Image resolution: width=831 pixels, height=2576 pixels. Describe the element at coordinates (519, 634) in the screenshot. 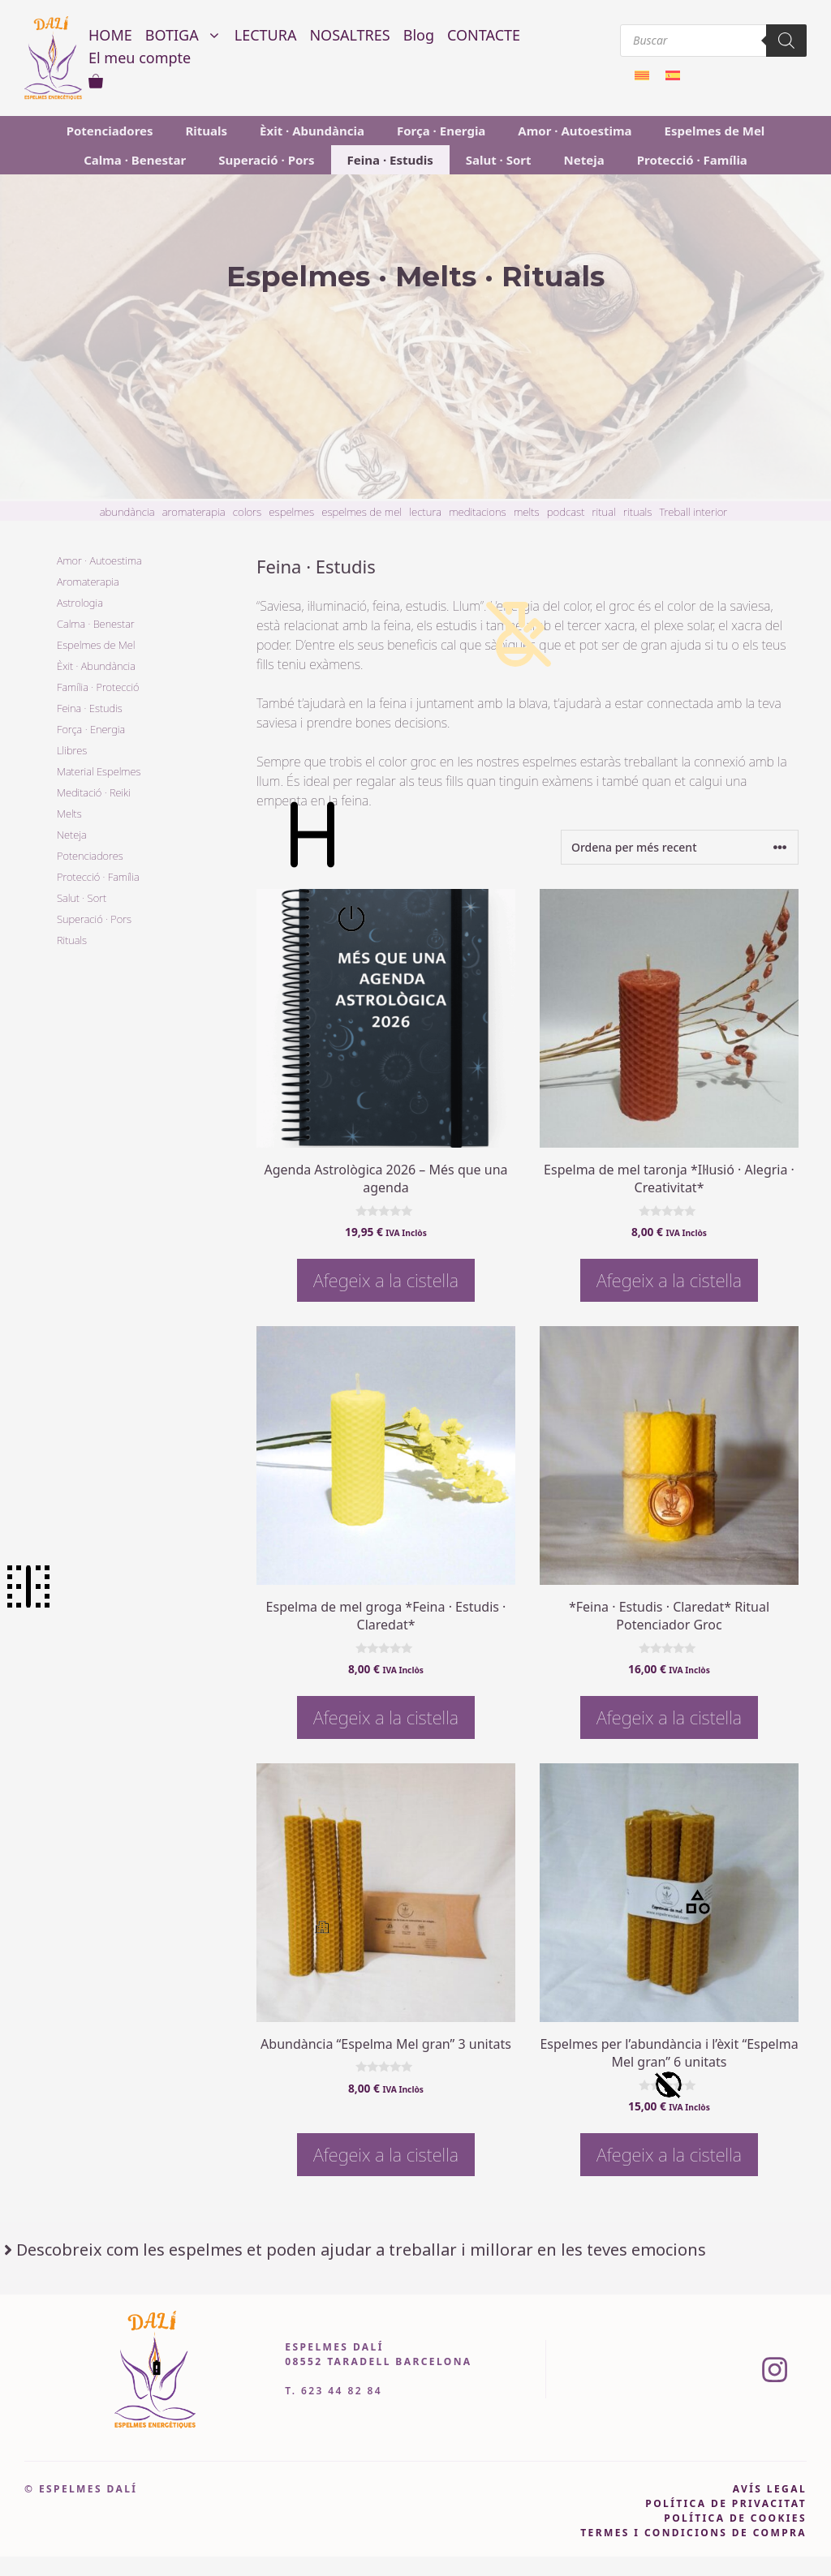

I see `indicates smoking/bong use is prohibited` at that location.